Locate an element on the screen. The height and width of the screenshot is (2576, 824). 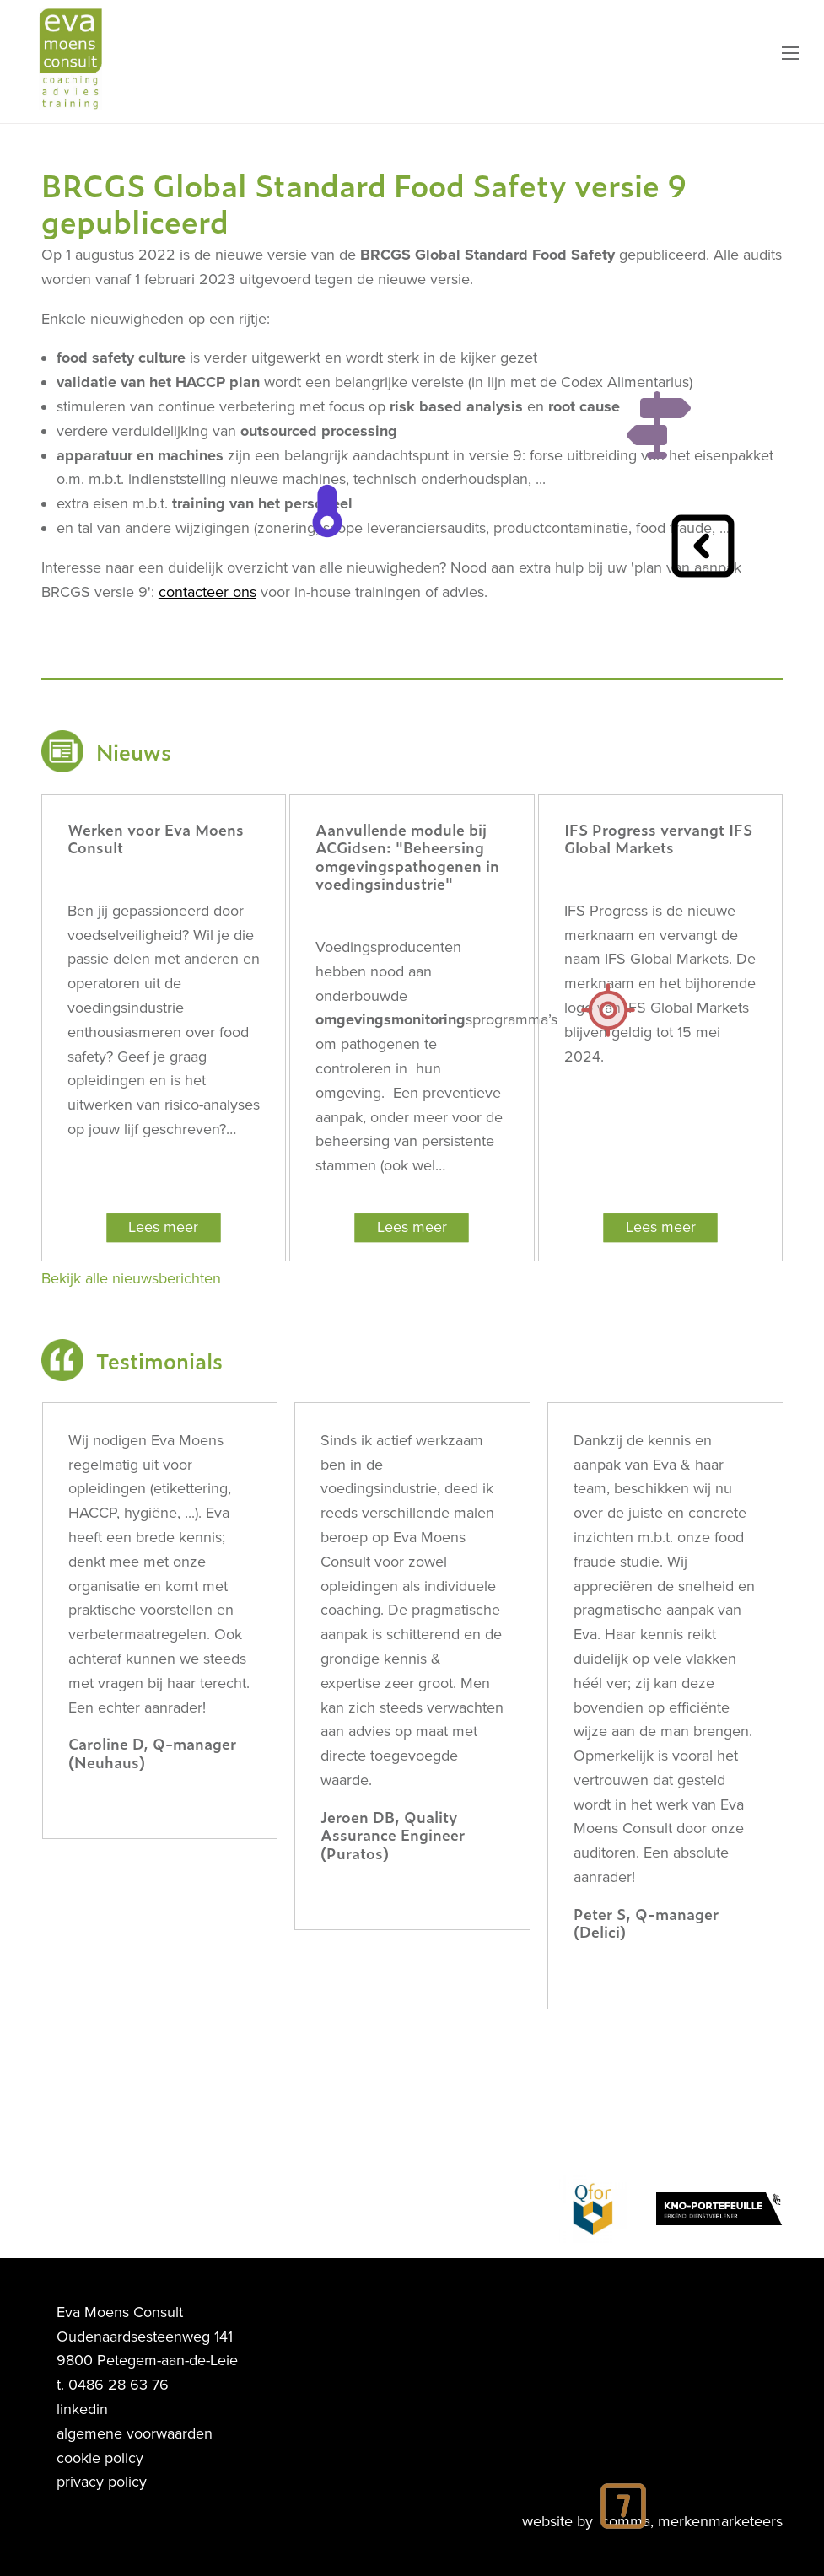
indicates freezing or lowest temperature setting is located at coordinates (327, 511).